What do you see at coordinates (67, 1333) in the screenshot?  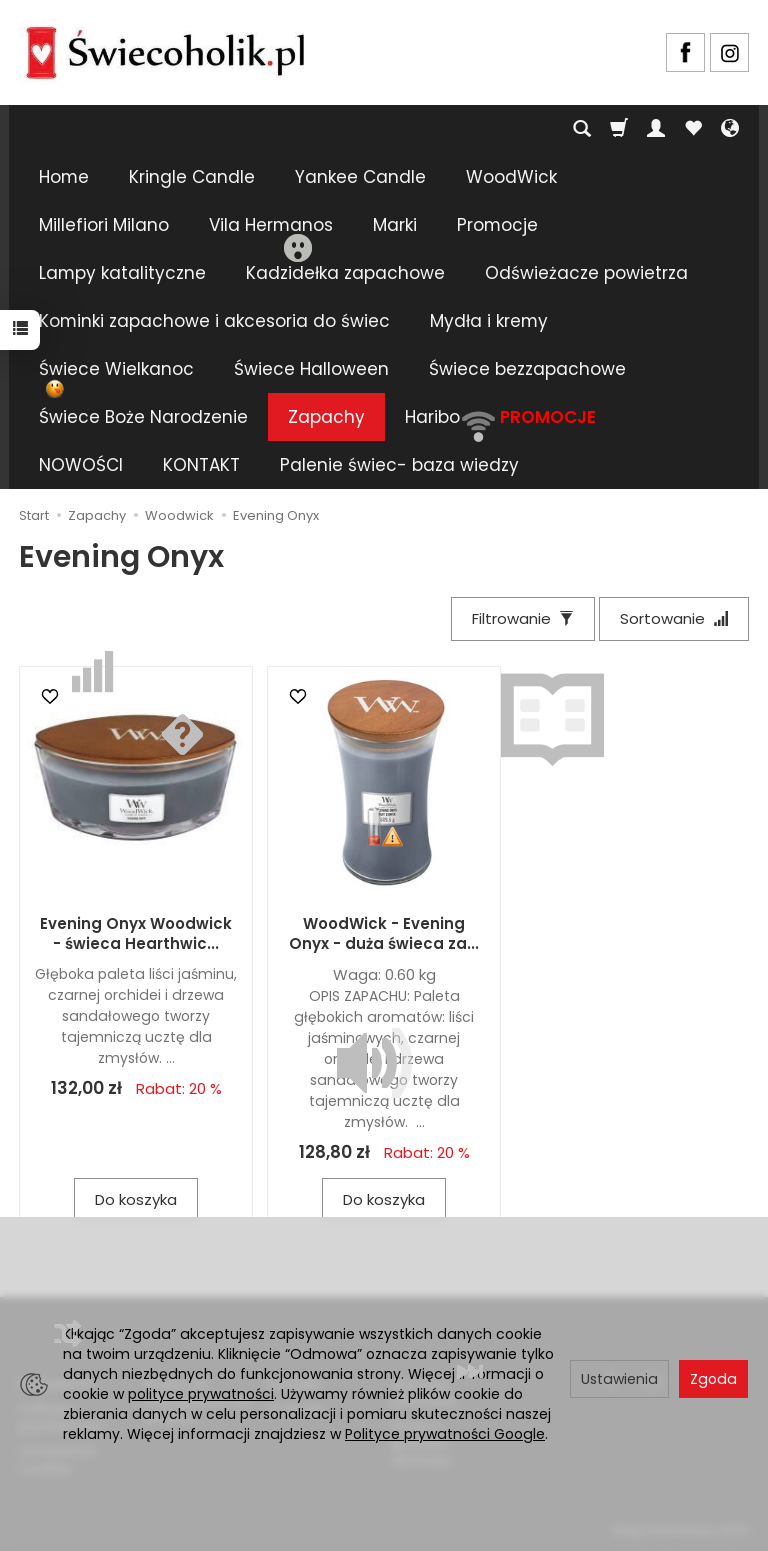 I see `shuffle playlist or queue` at bounding box center [67, 1333].